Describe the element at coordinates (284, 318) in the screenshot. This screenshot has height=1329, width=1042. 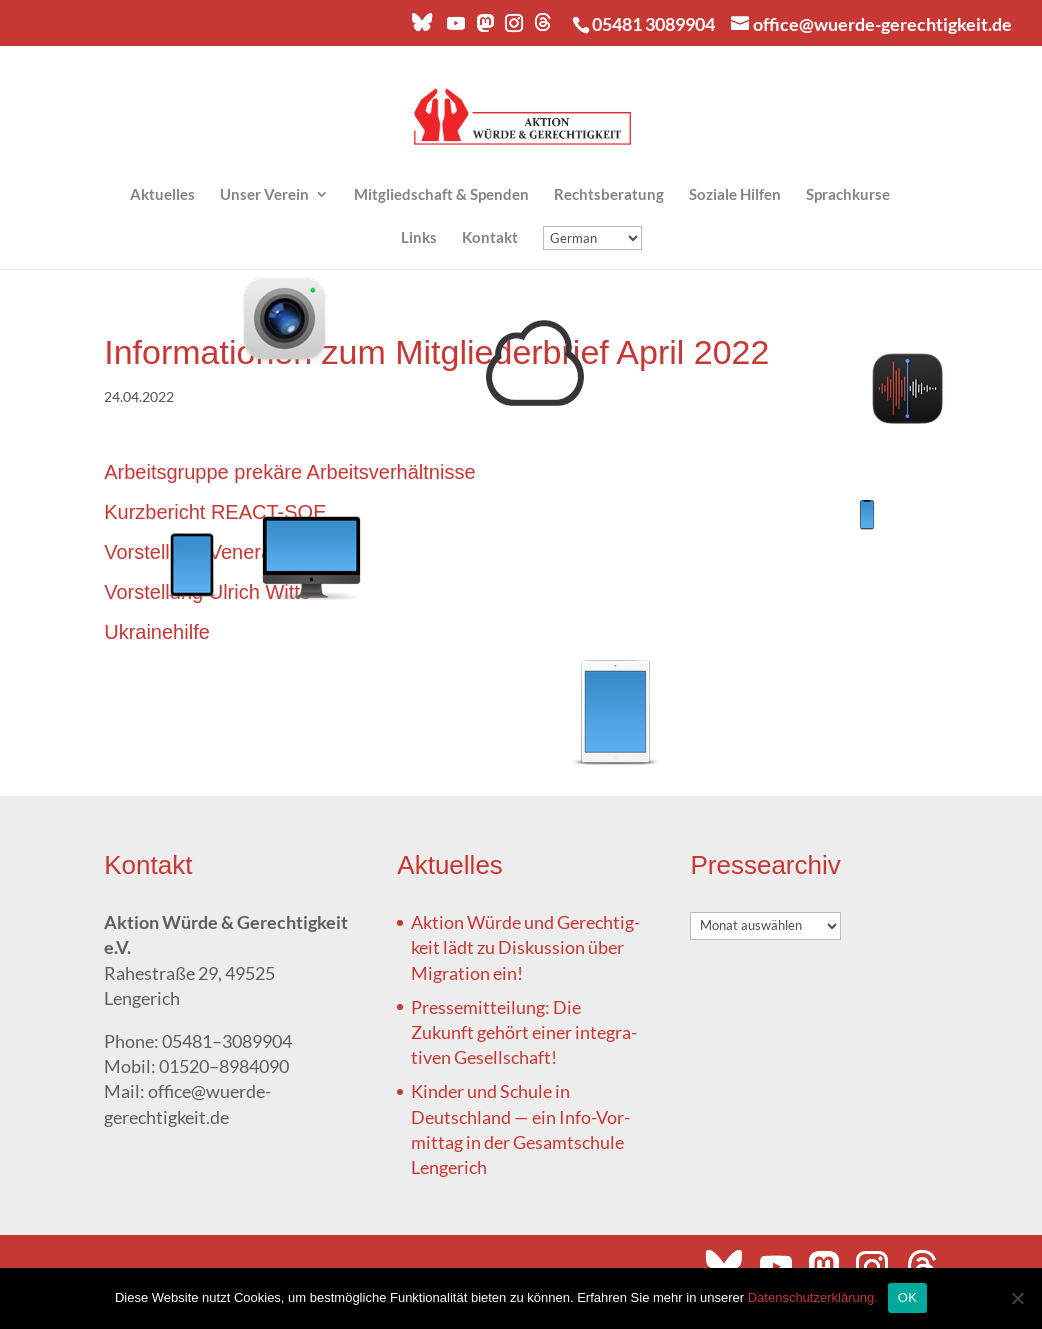
I see `access webcam settings` at that location.